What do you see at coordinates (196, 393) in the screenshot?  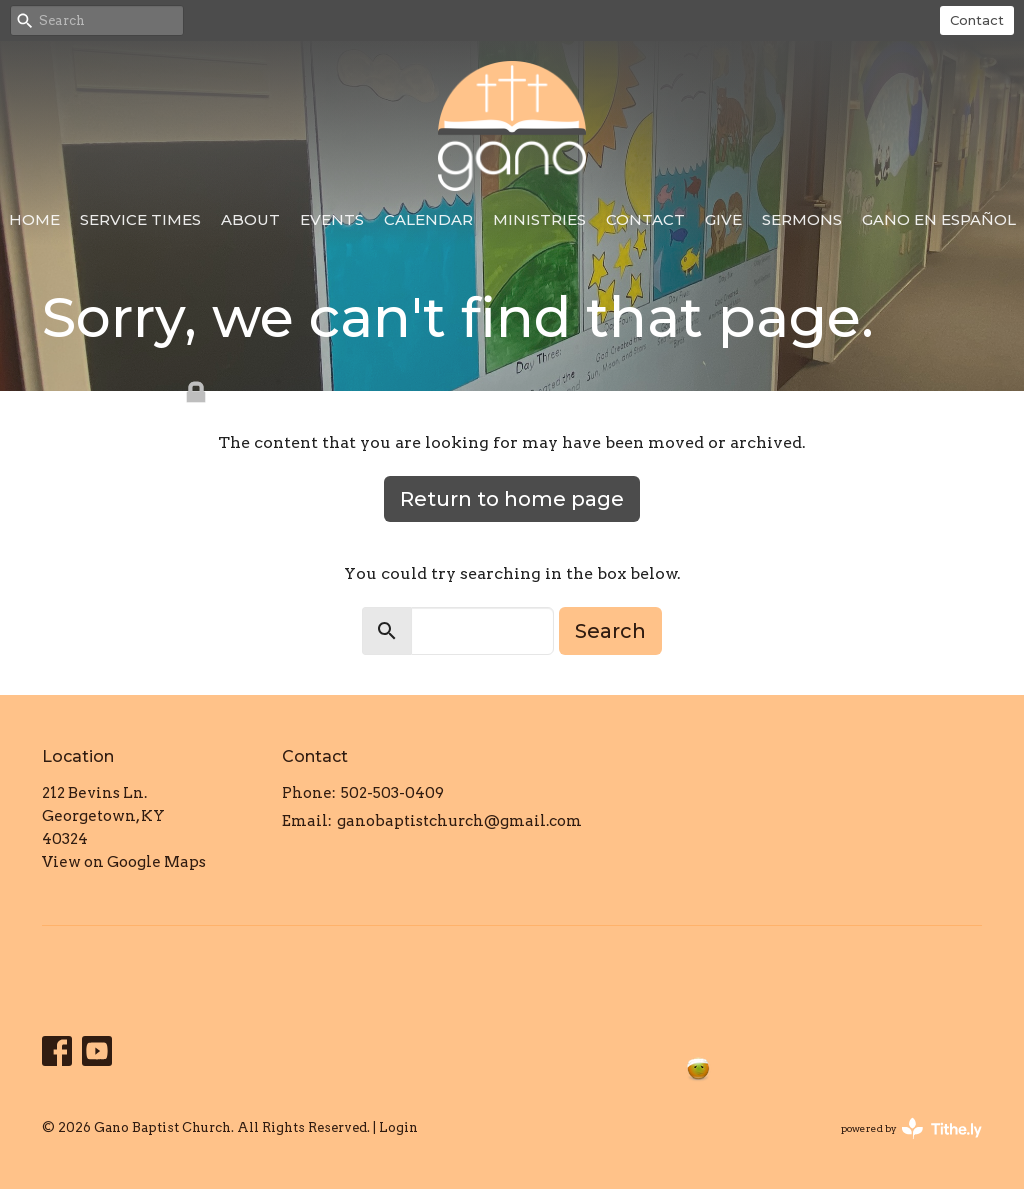 I see `indicates a secure connection` at bounding box center [196, 393].